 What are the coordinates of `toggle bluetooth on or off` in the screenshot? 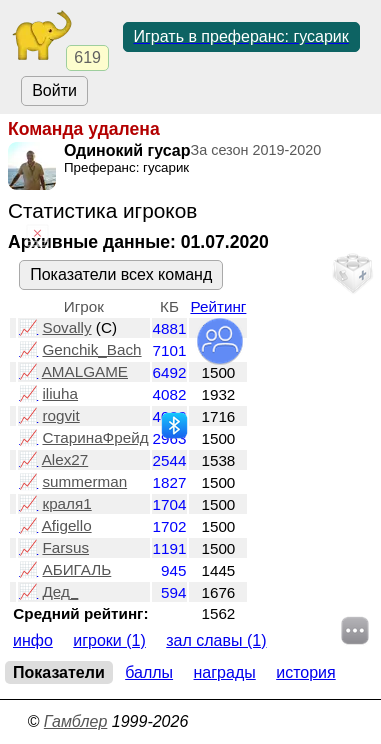 It's located at (174, 425).